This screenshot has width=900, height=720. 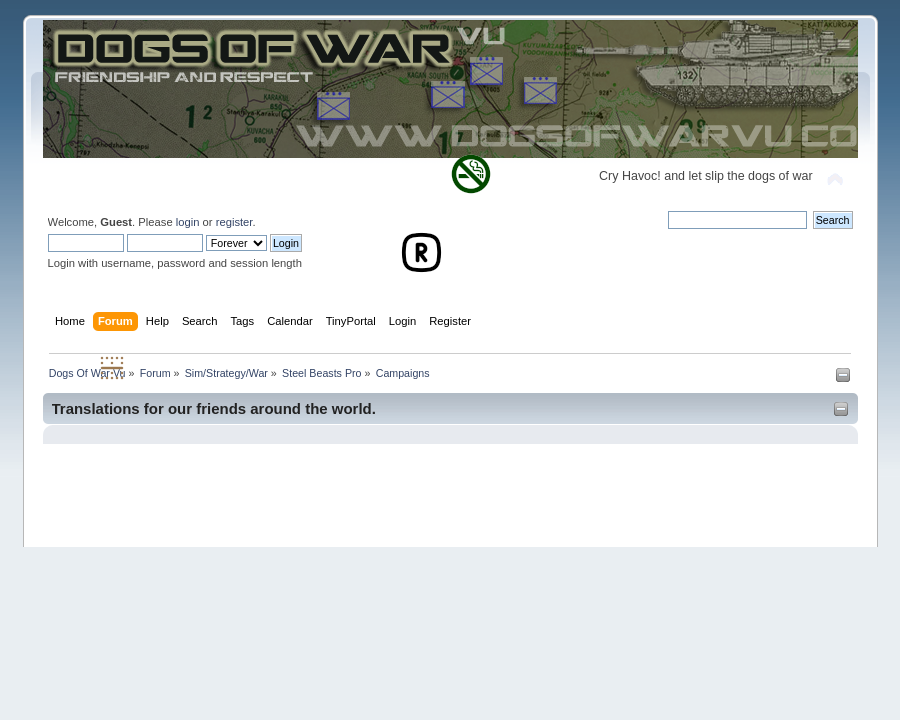 What do you see at coordinates (421, 252) in the screenshot?
I see `indicates registered trademark or rights reserved` at bounding box center [421, 252].